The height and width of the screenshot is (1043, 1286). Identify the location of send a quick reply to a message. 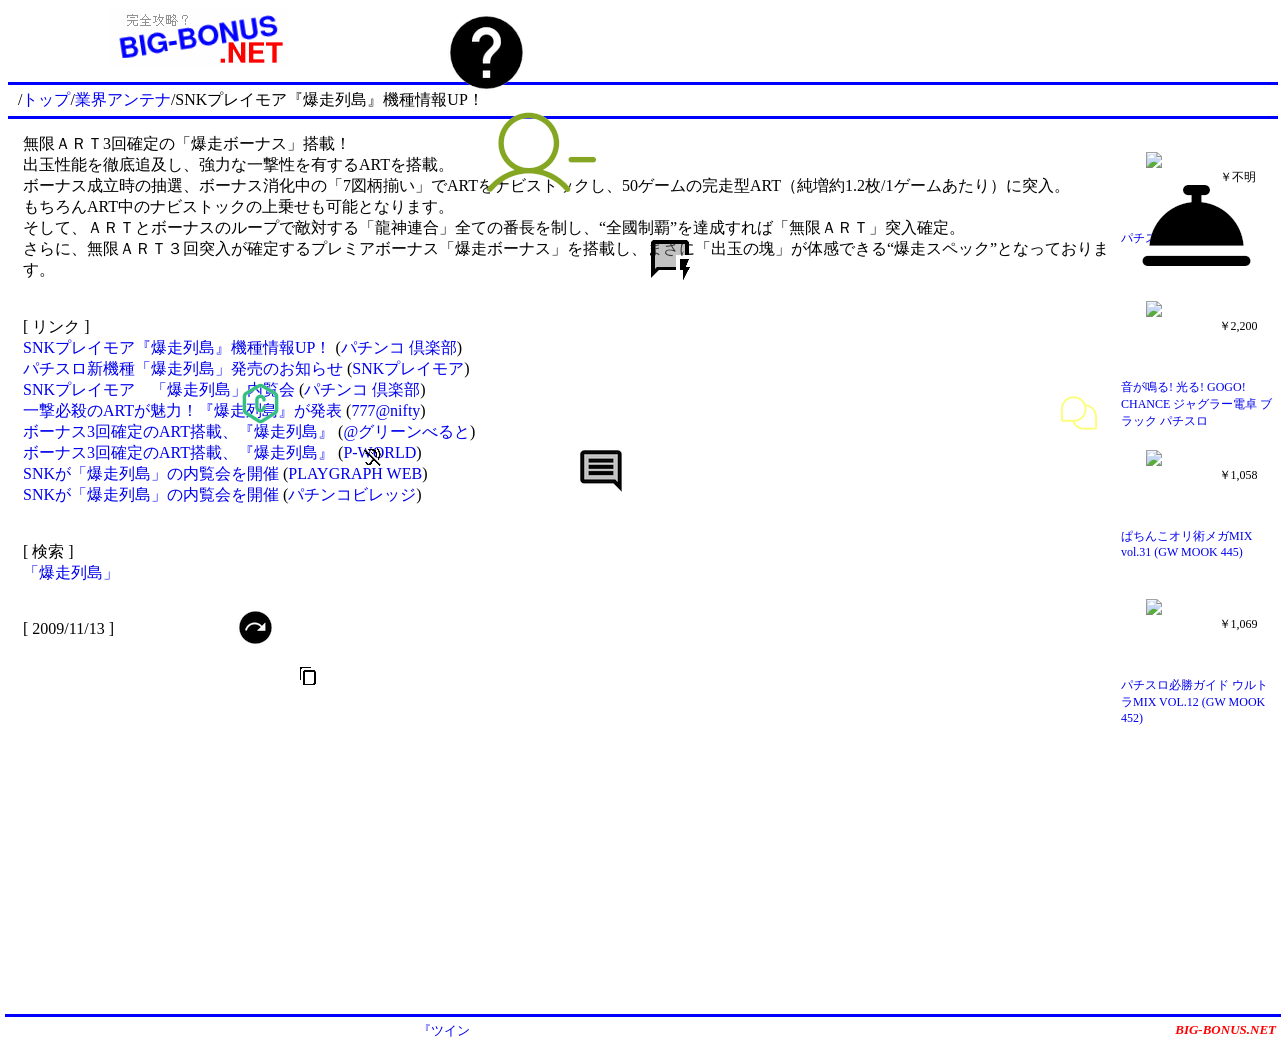
(670, 259).